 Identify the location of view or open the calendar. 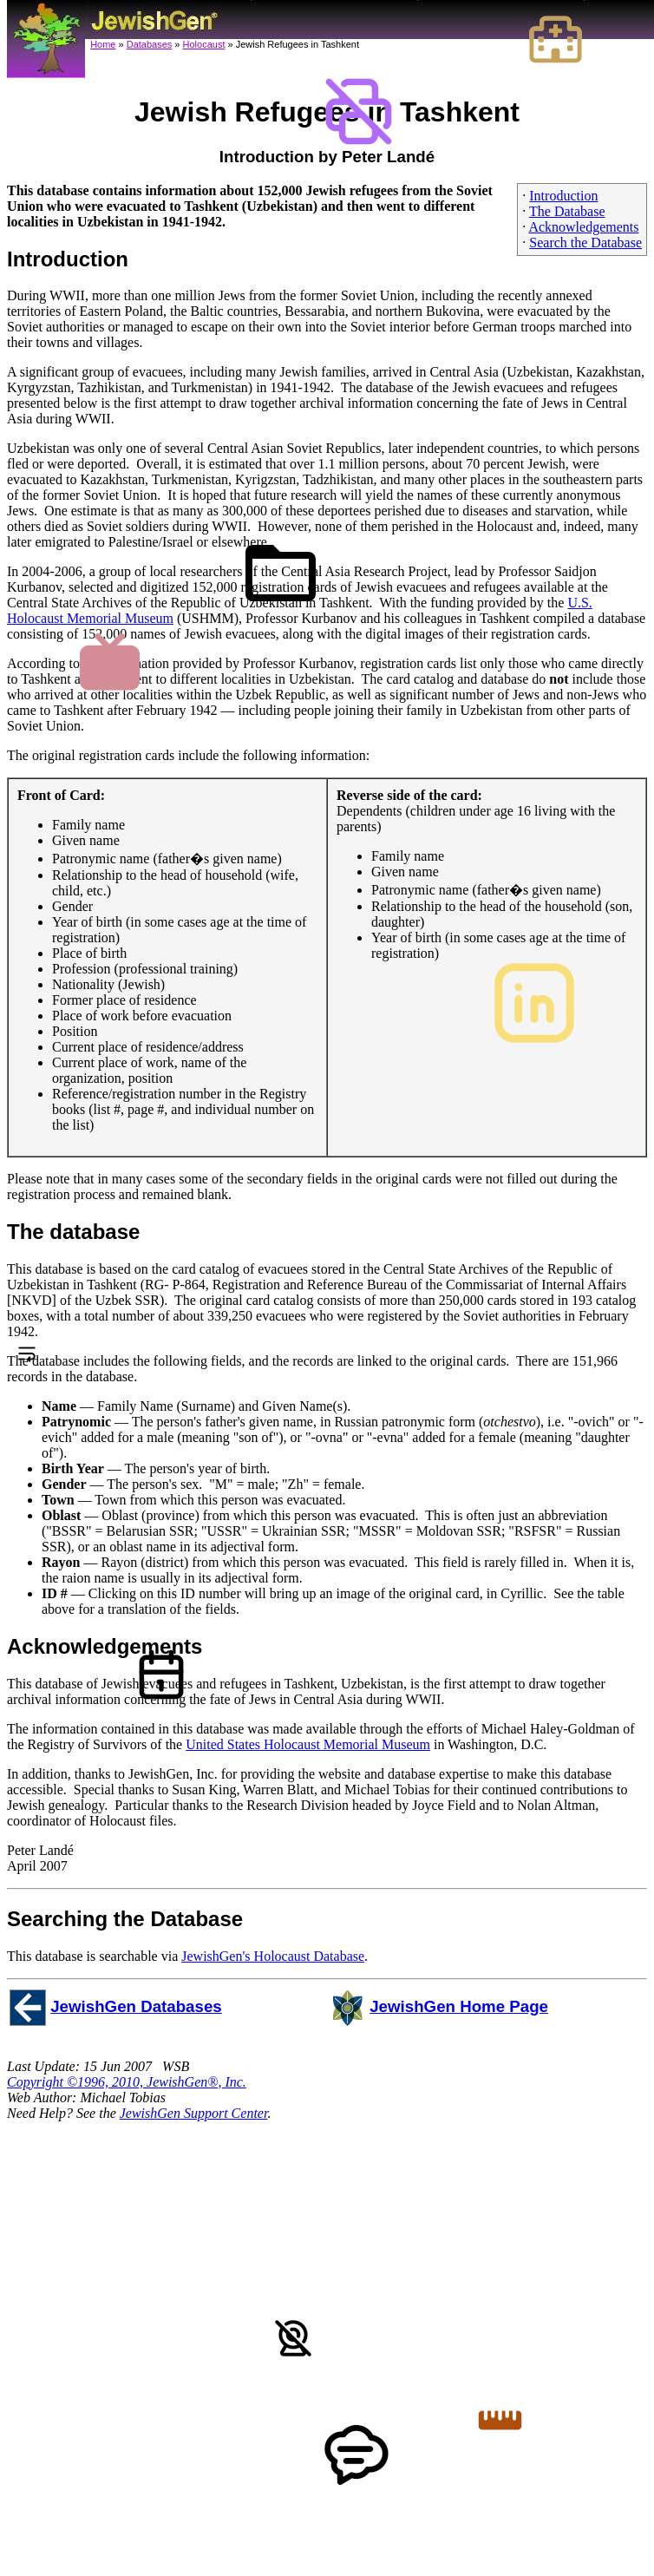
(161, 1675).